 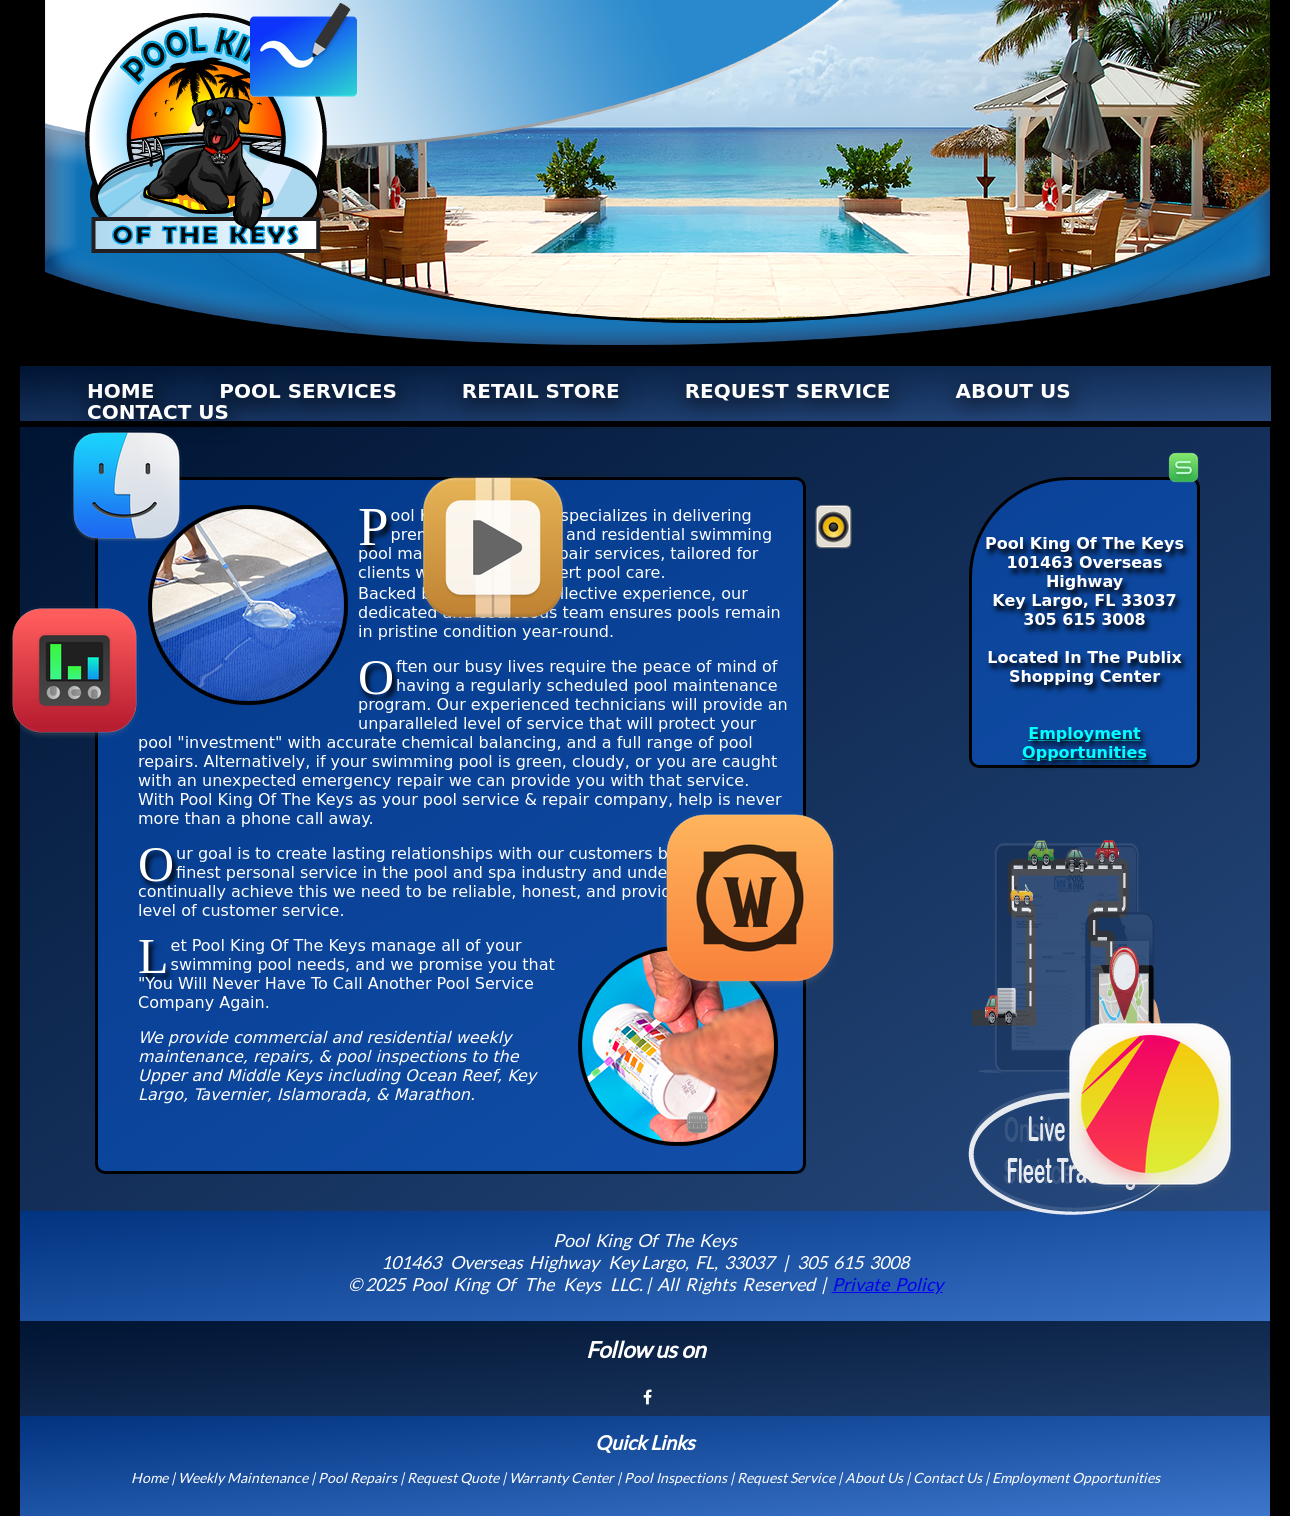 I want to click on open rhythmbox music player, so click(x=833, y=526).